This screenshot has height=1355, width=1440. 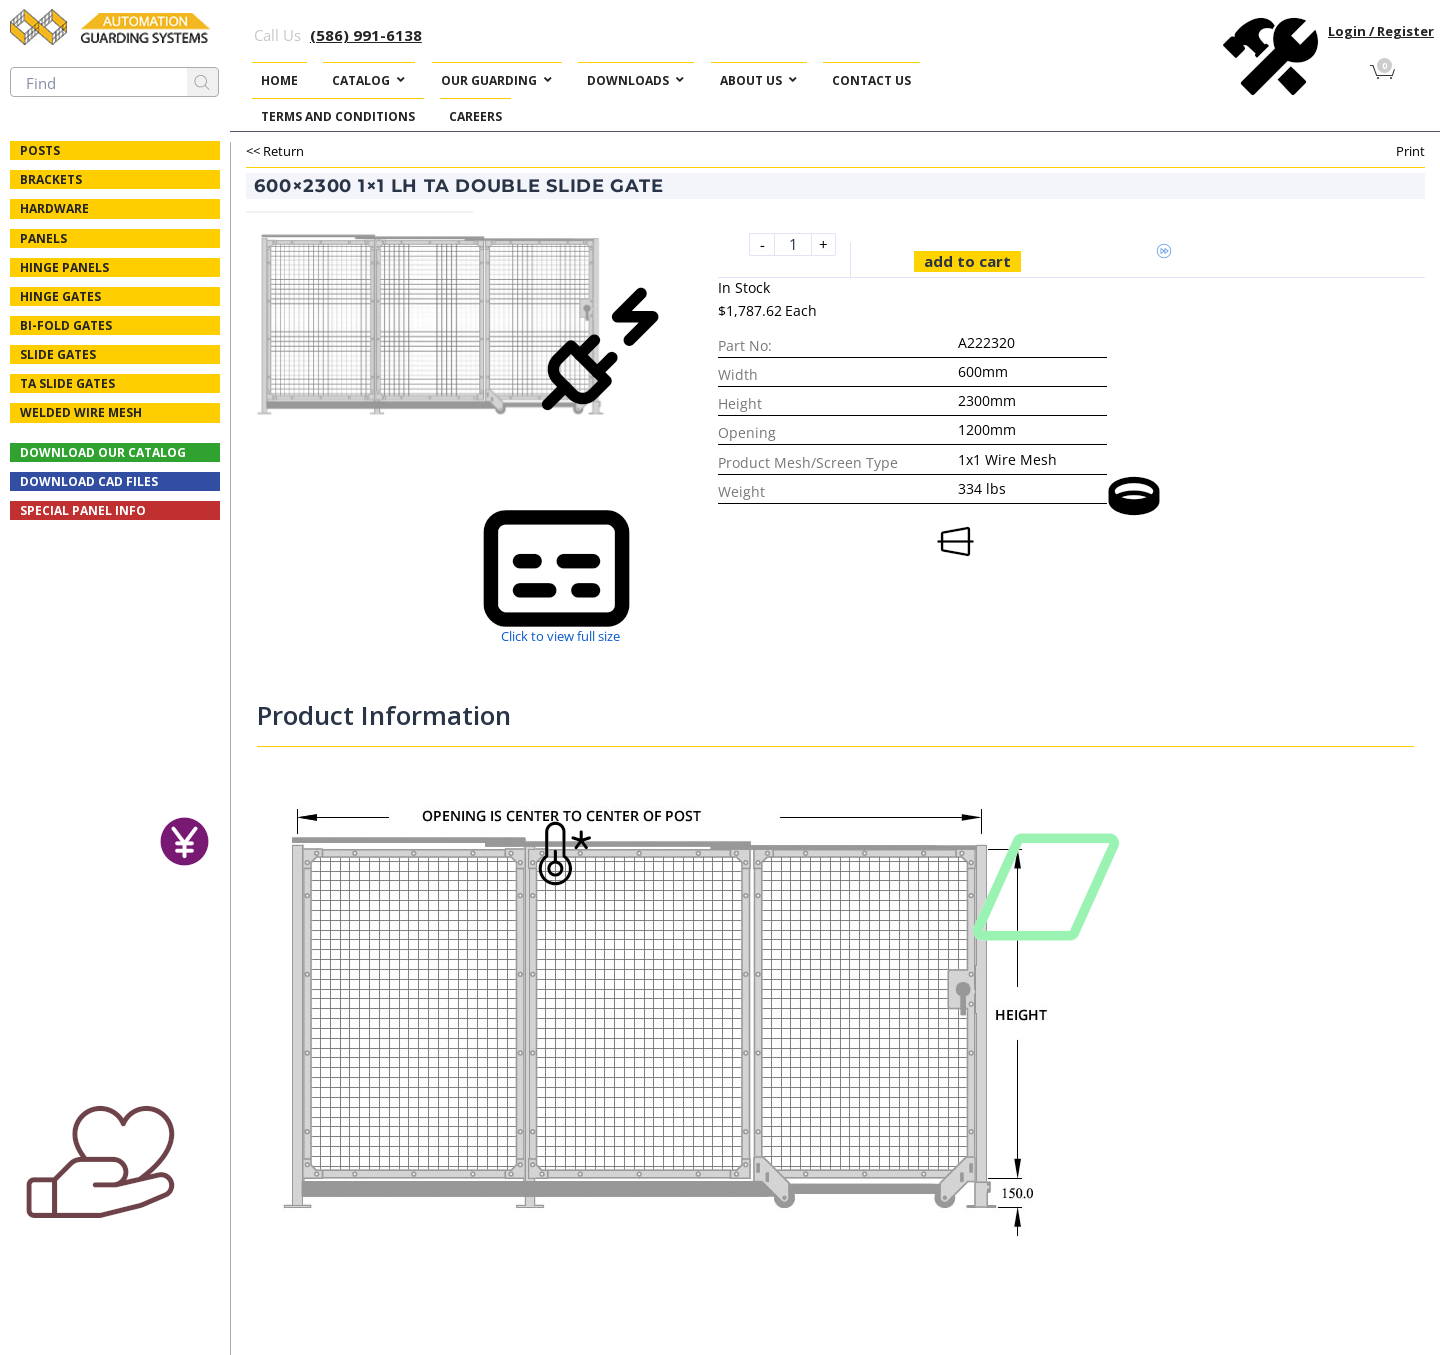 I want to click on enable closed captions or subtitles, so click(x=556, y=568).